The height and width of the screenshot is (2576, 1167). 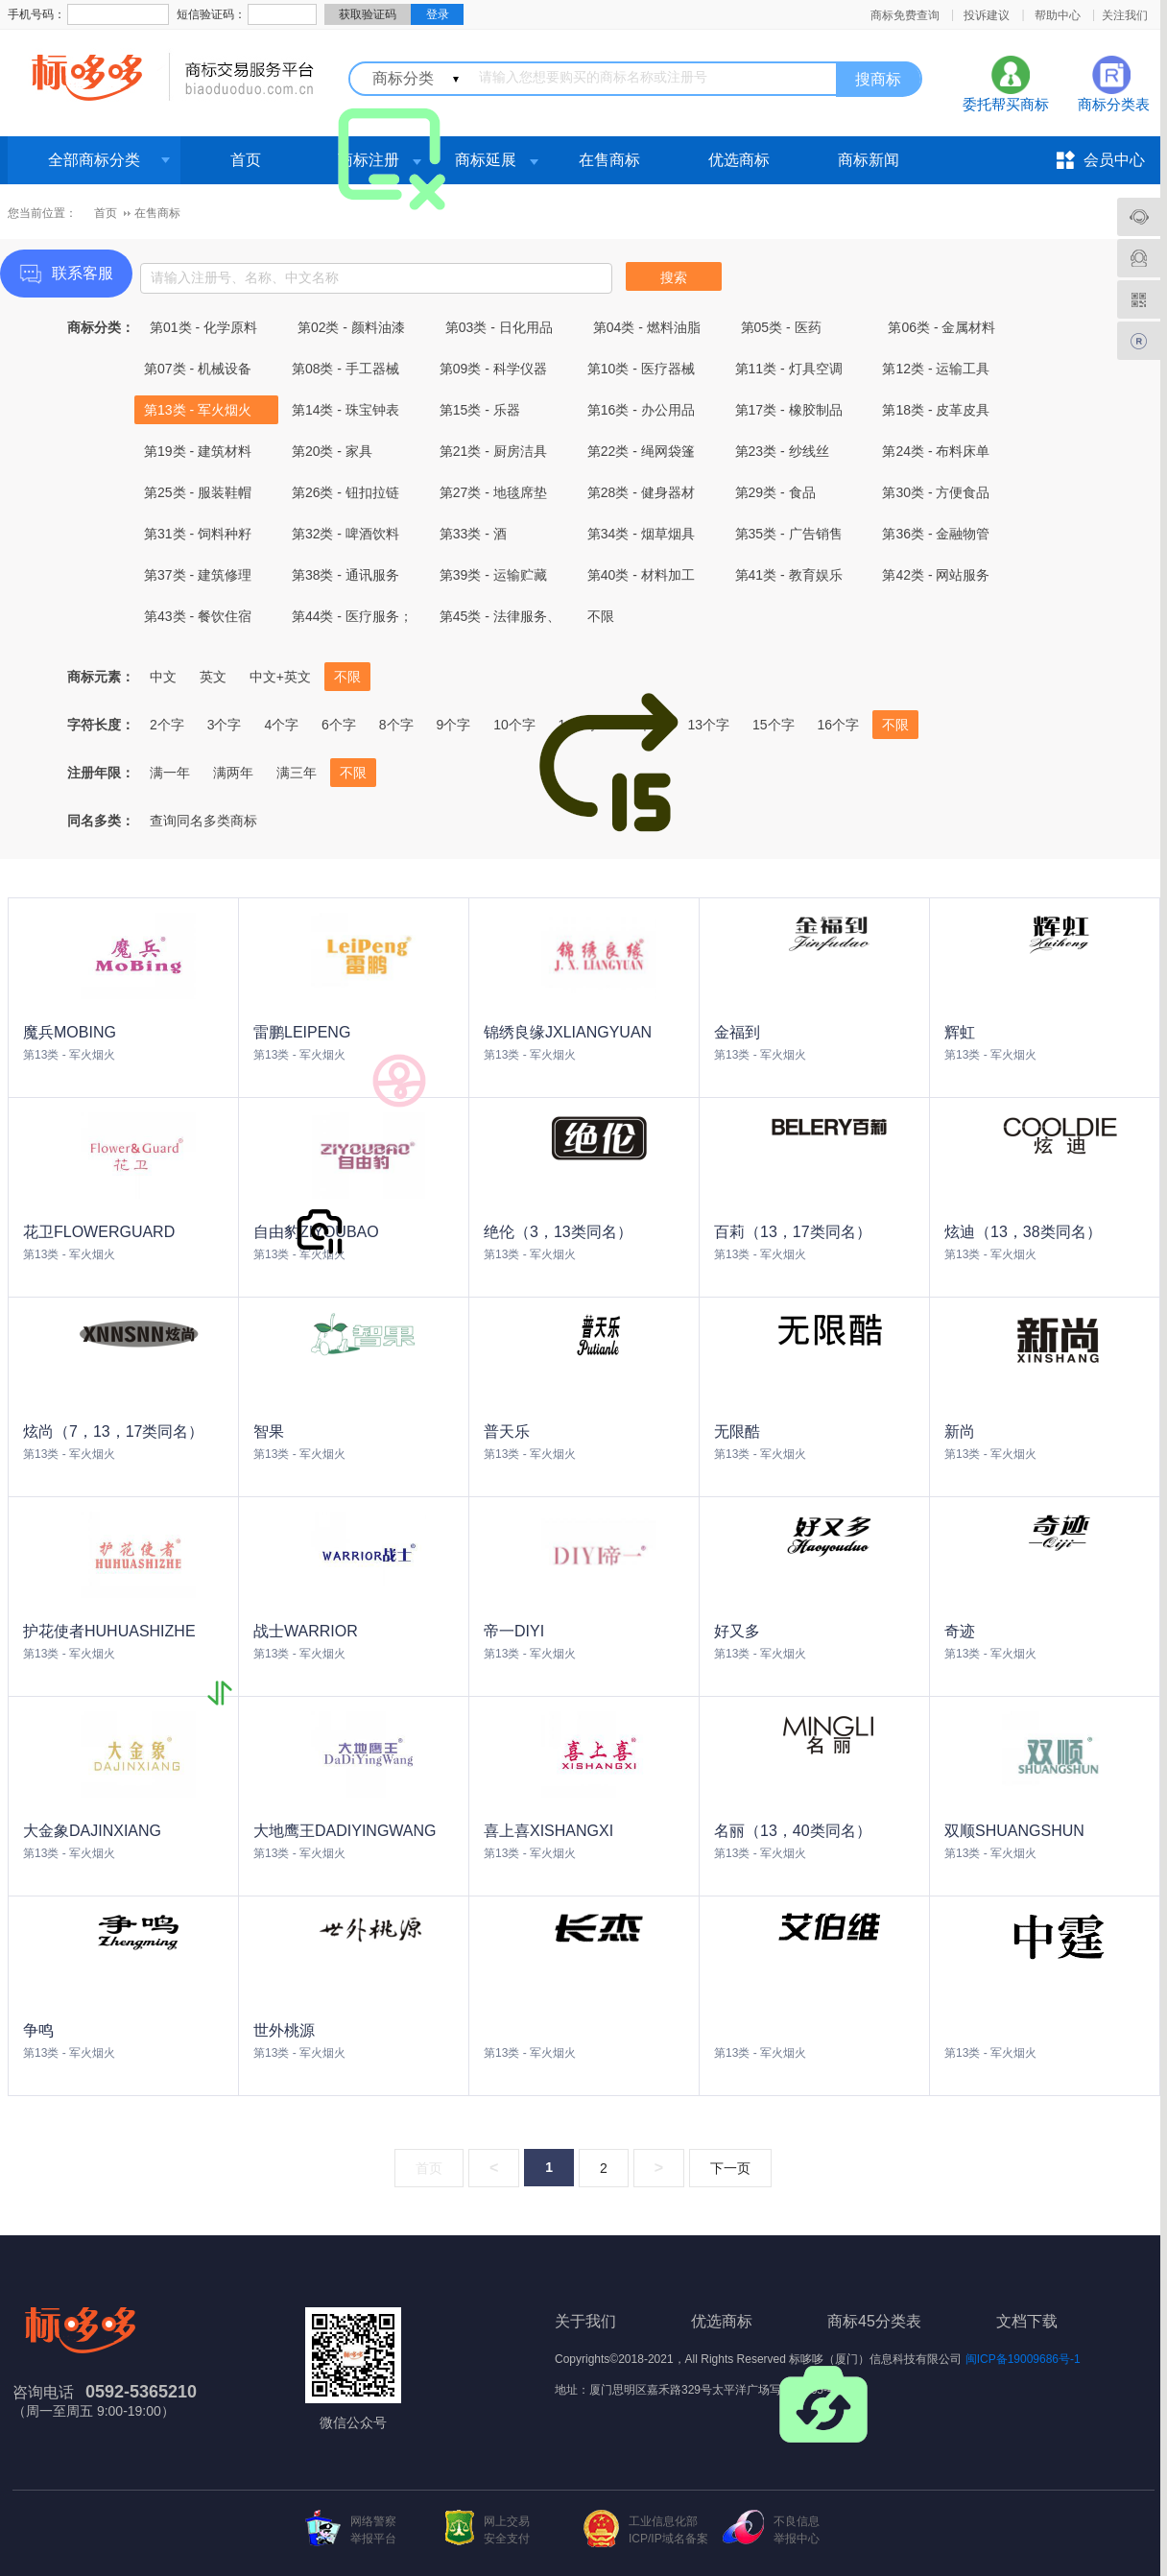 I want to click on transfer data between devices, so click(x=220, y=1693).